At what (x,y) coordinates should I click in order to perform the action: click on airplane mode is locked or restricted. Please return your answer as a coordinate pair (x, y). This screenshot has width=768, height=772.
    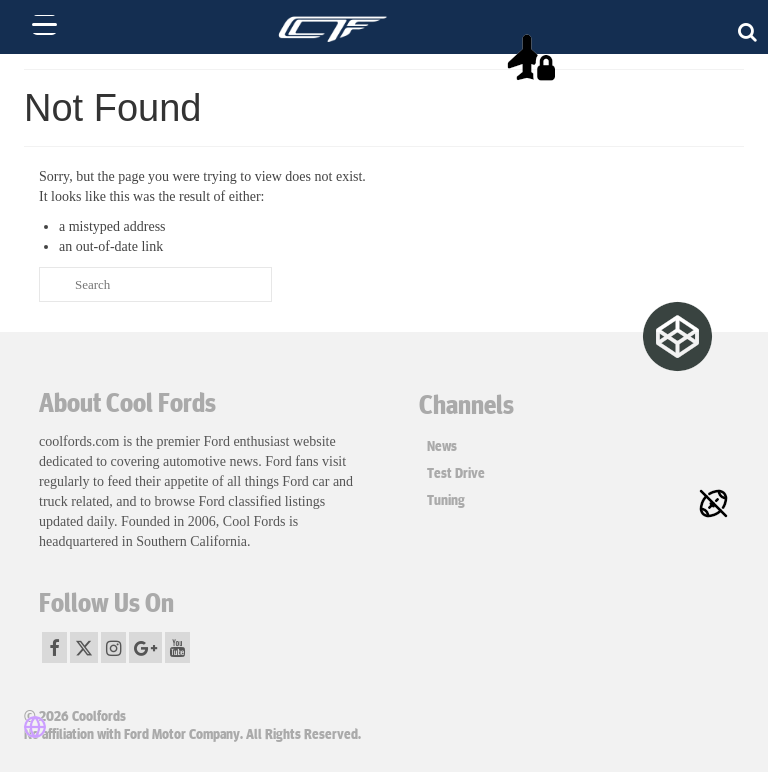
    Looking at the image, I should click on (529, 57).